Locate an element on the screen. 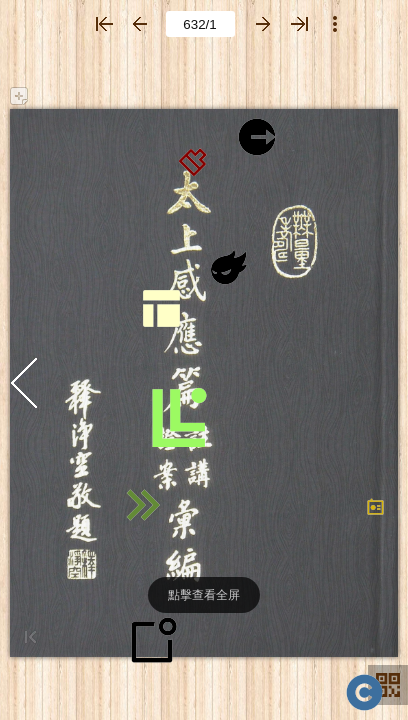  indicates copyrighted content is located at coordinates (364, 692).